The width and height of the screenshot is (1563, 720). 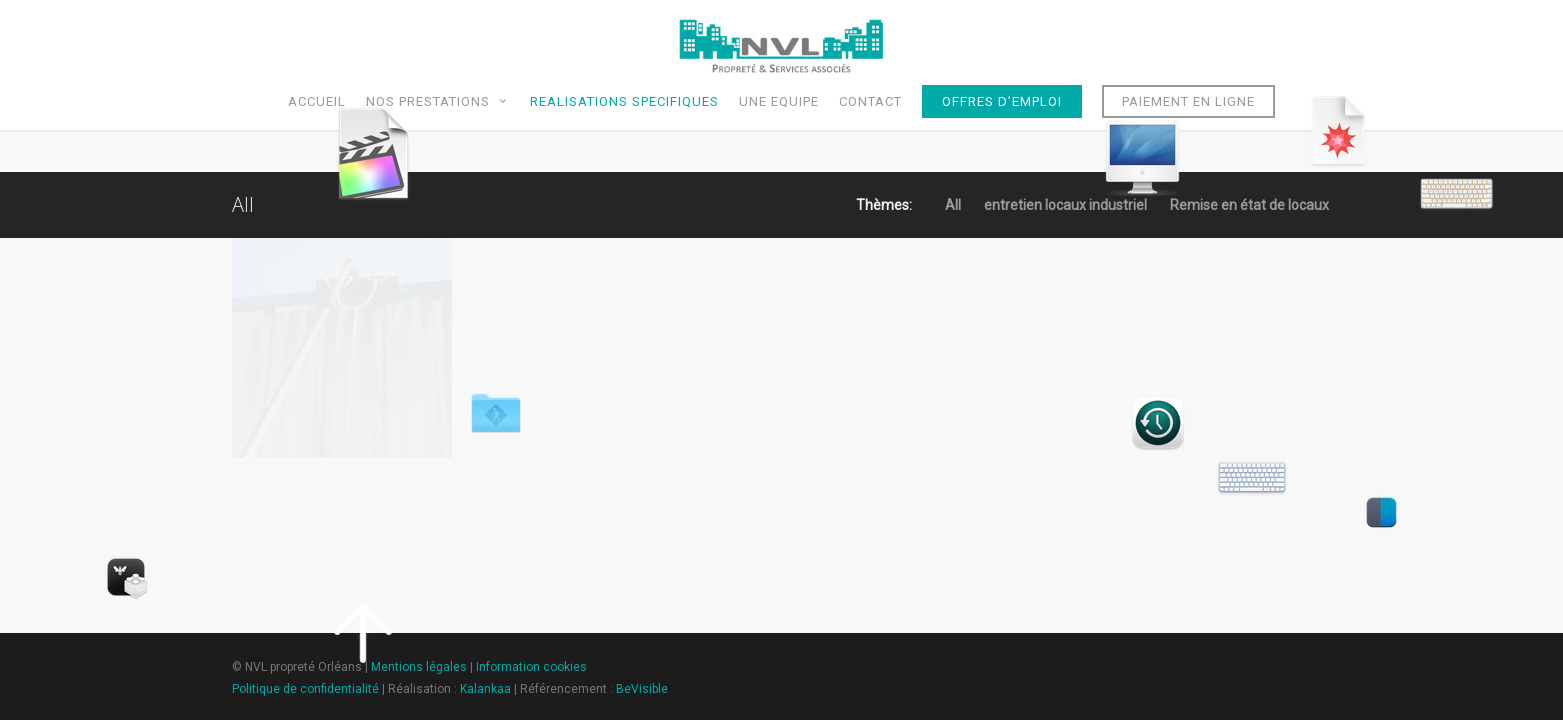 What do you see at coordinates (1142, 151) in the screenshot?
I see `represents a connected iMac G5 desktop computer` at bounding box center [1142, 151].